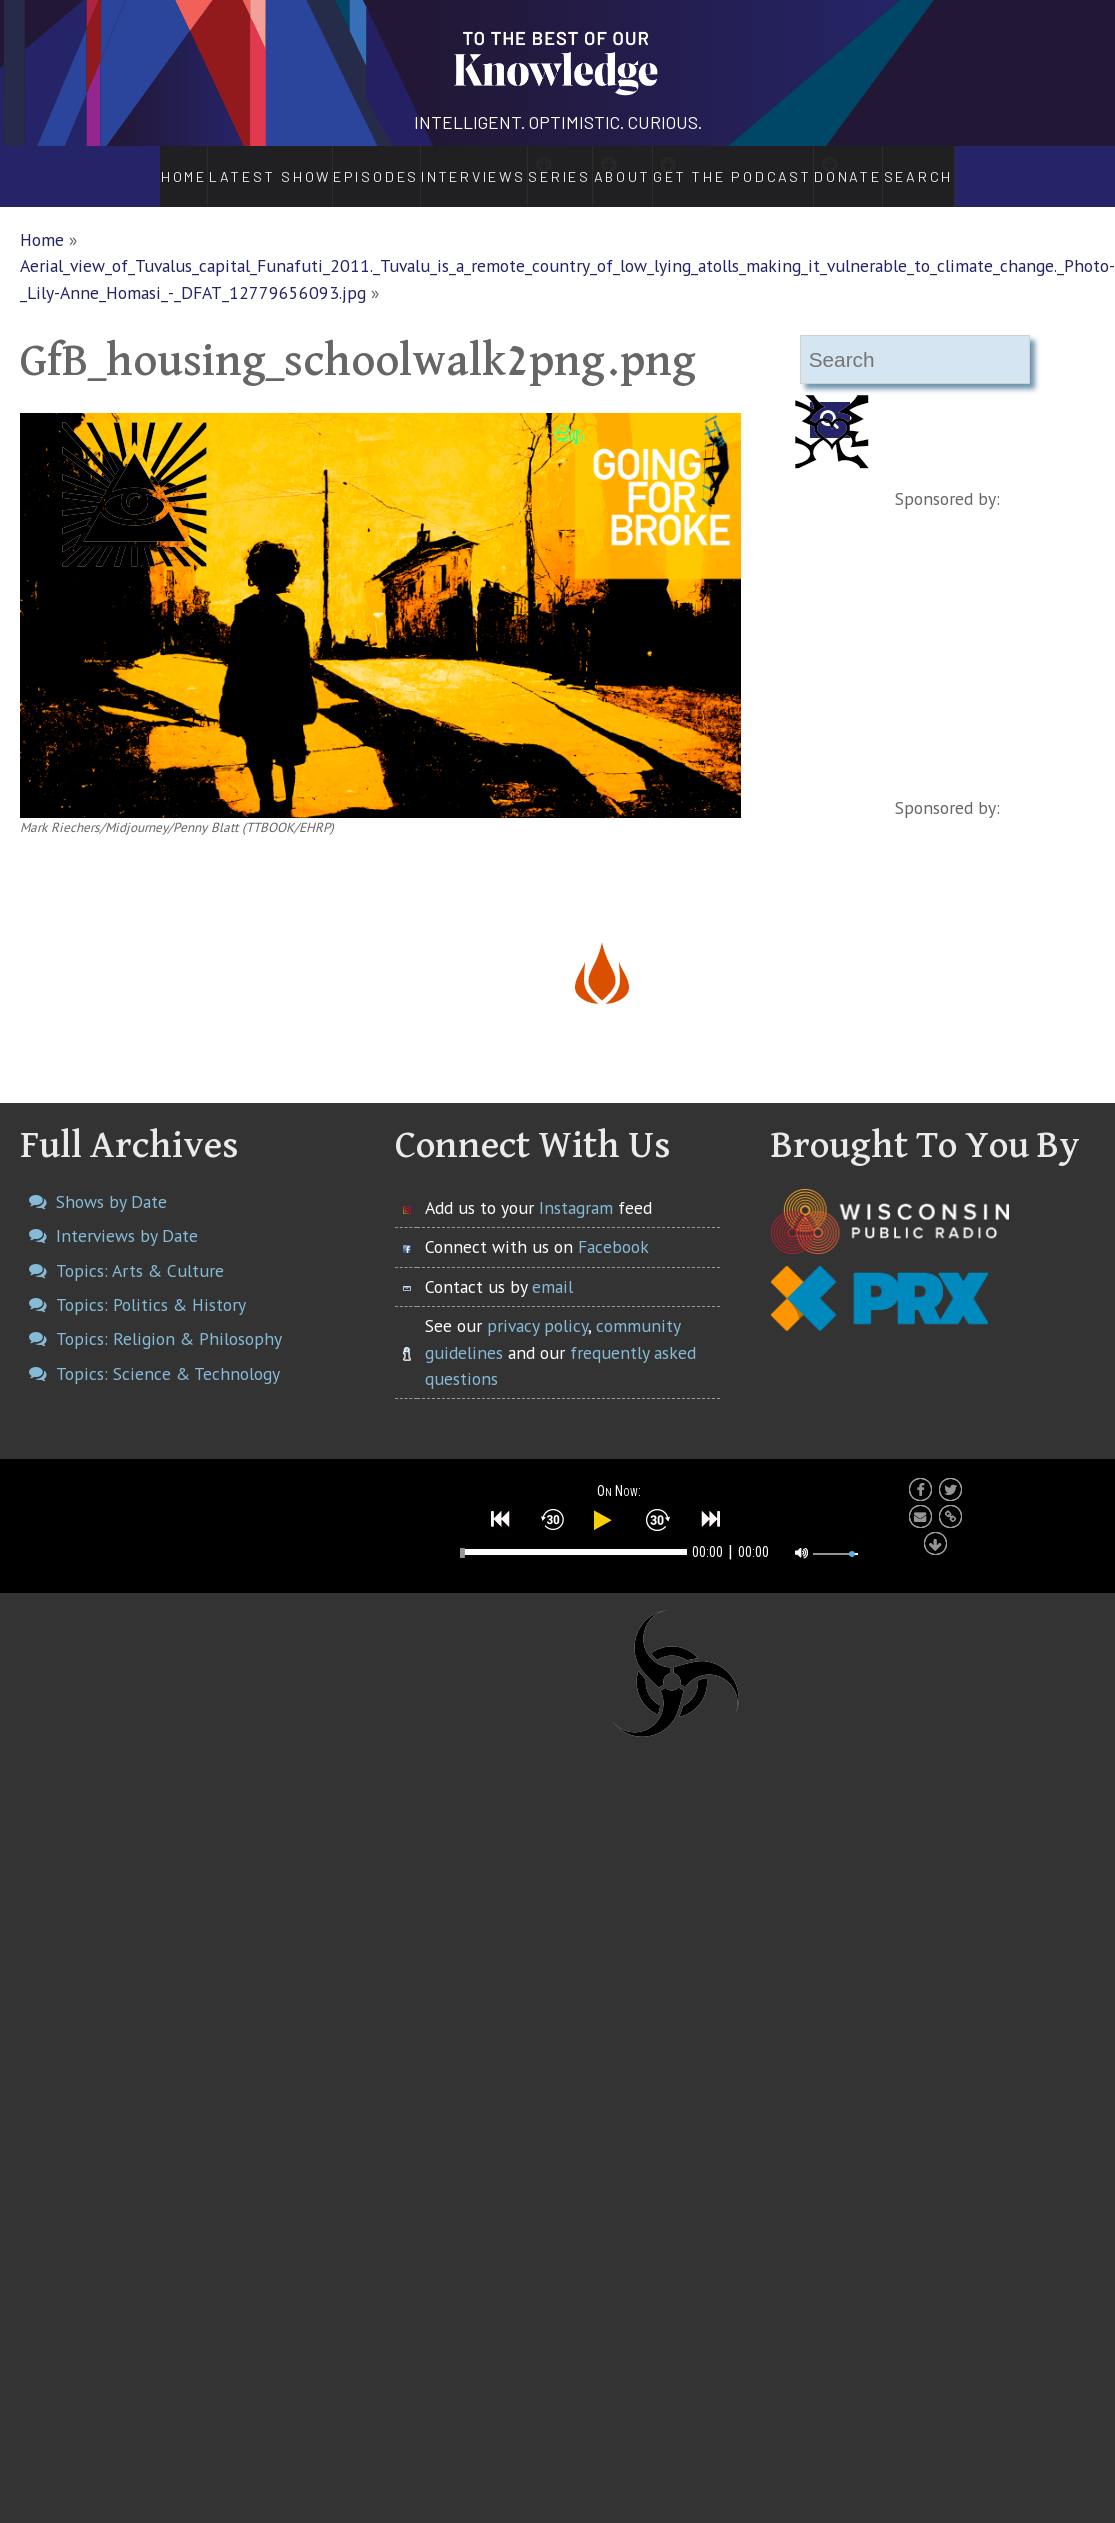 The height and width of the screenshot is (2523, 1115). What do you see at coordinates (602, 973) in the screenshot?
I see `indicates trending or hot content` at bounding box center [602, 973].